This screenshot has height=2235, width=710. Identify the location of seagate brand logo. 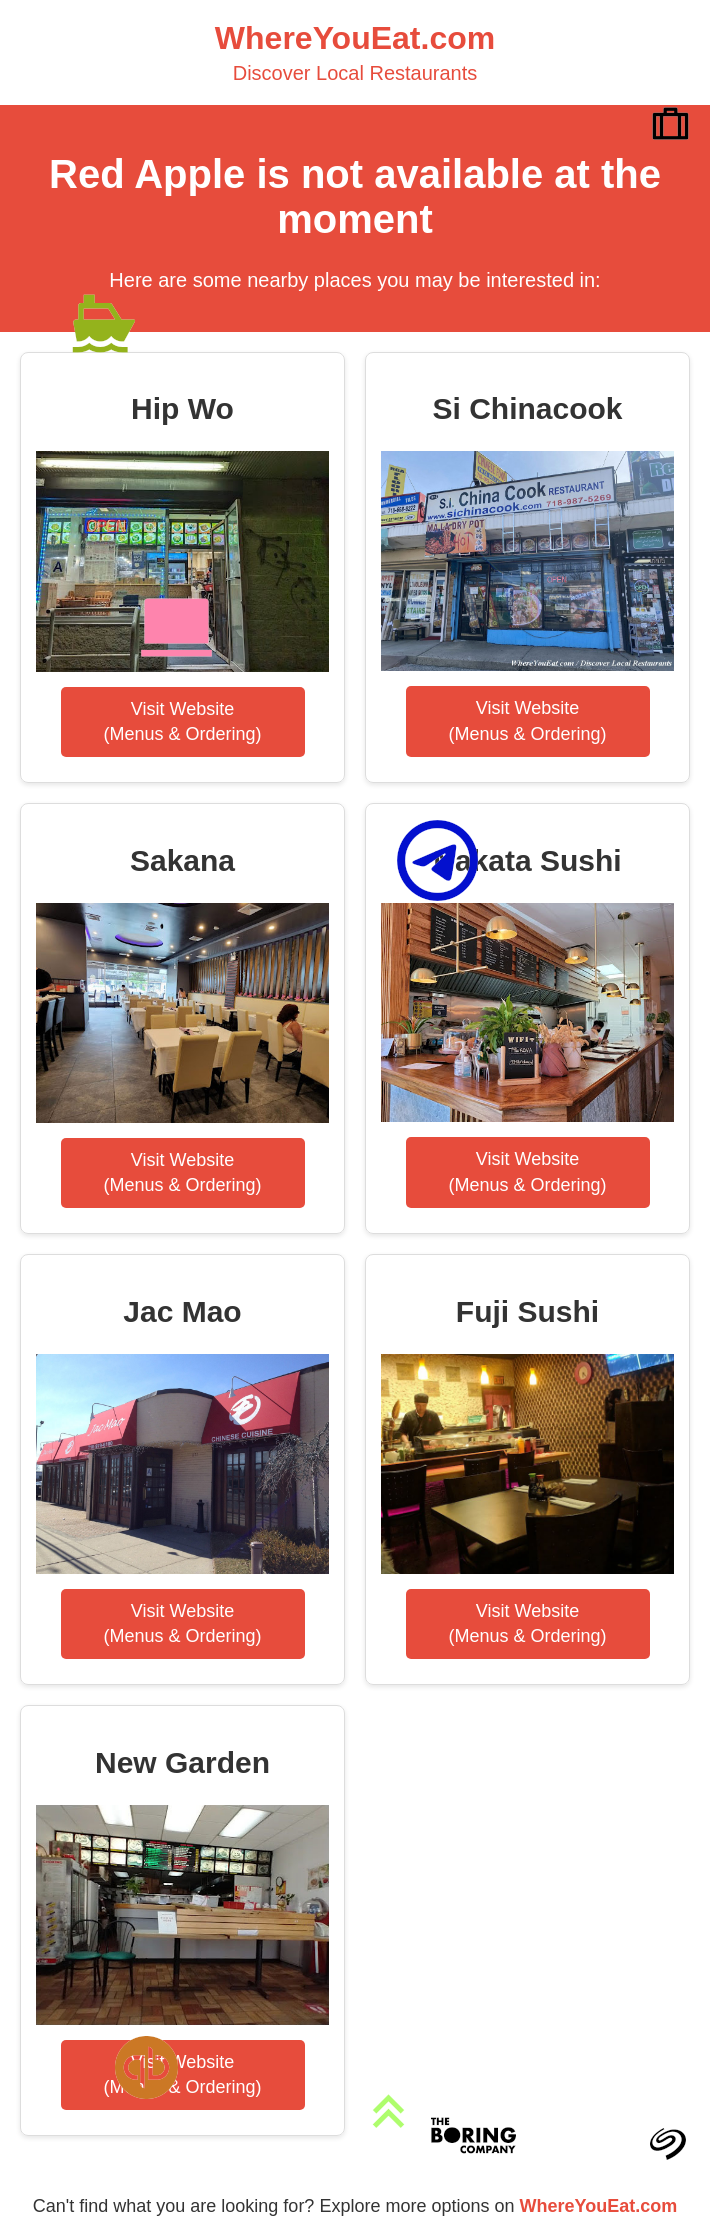
(668, 2144).